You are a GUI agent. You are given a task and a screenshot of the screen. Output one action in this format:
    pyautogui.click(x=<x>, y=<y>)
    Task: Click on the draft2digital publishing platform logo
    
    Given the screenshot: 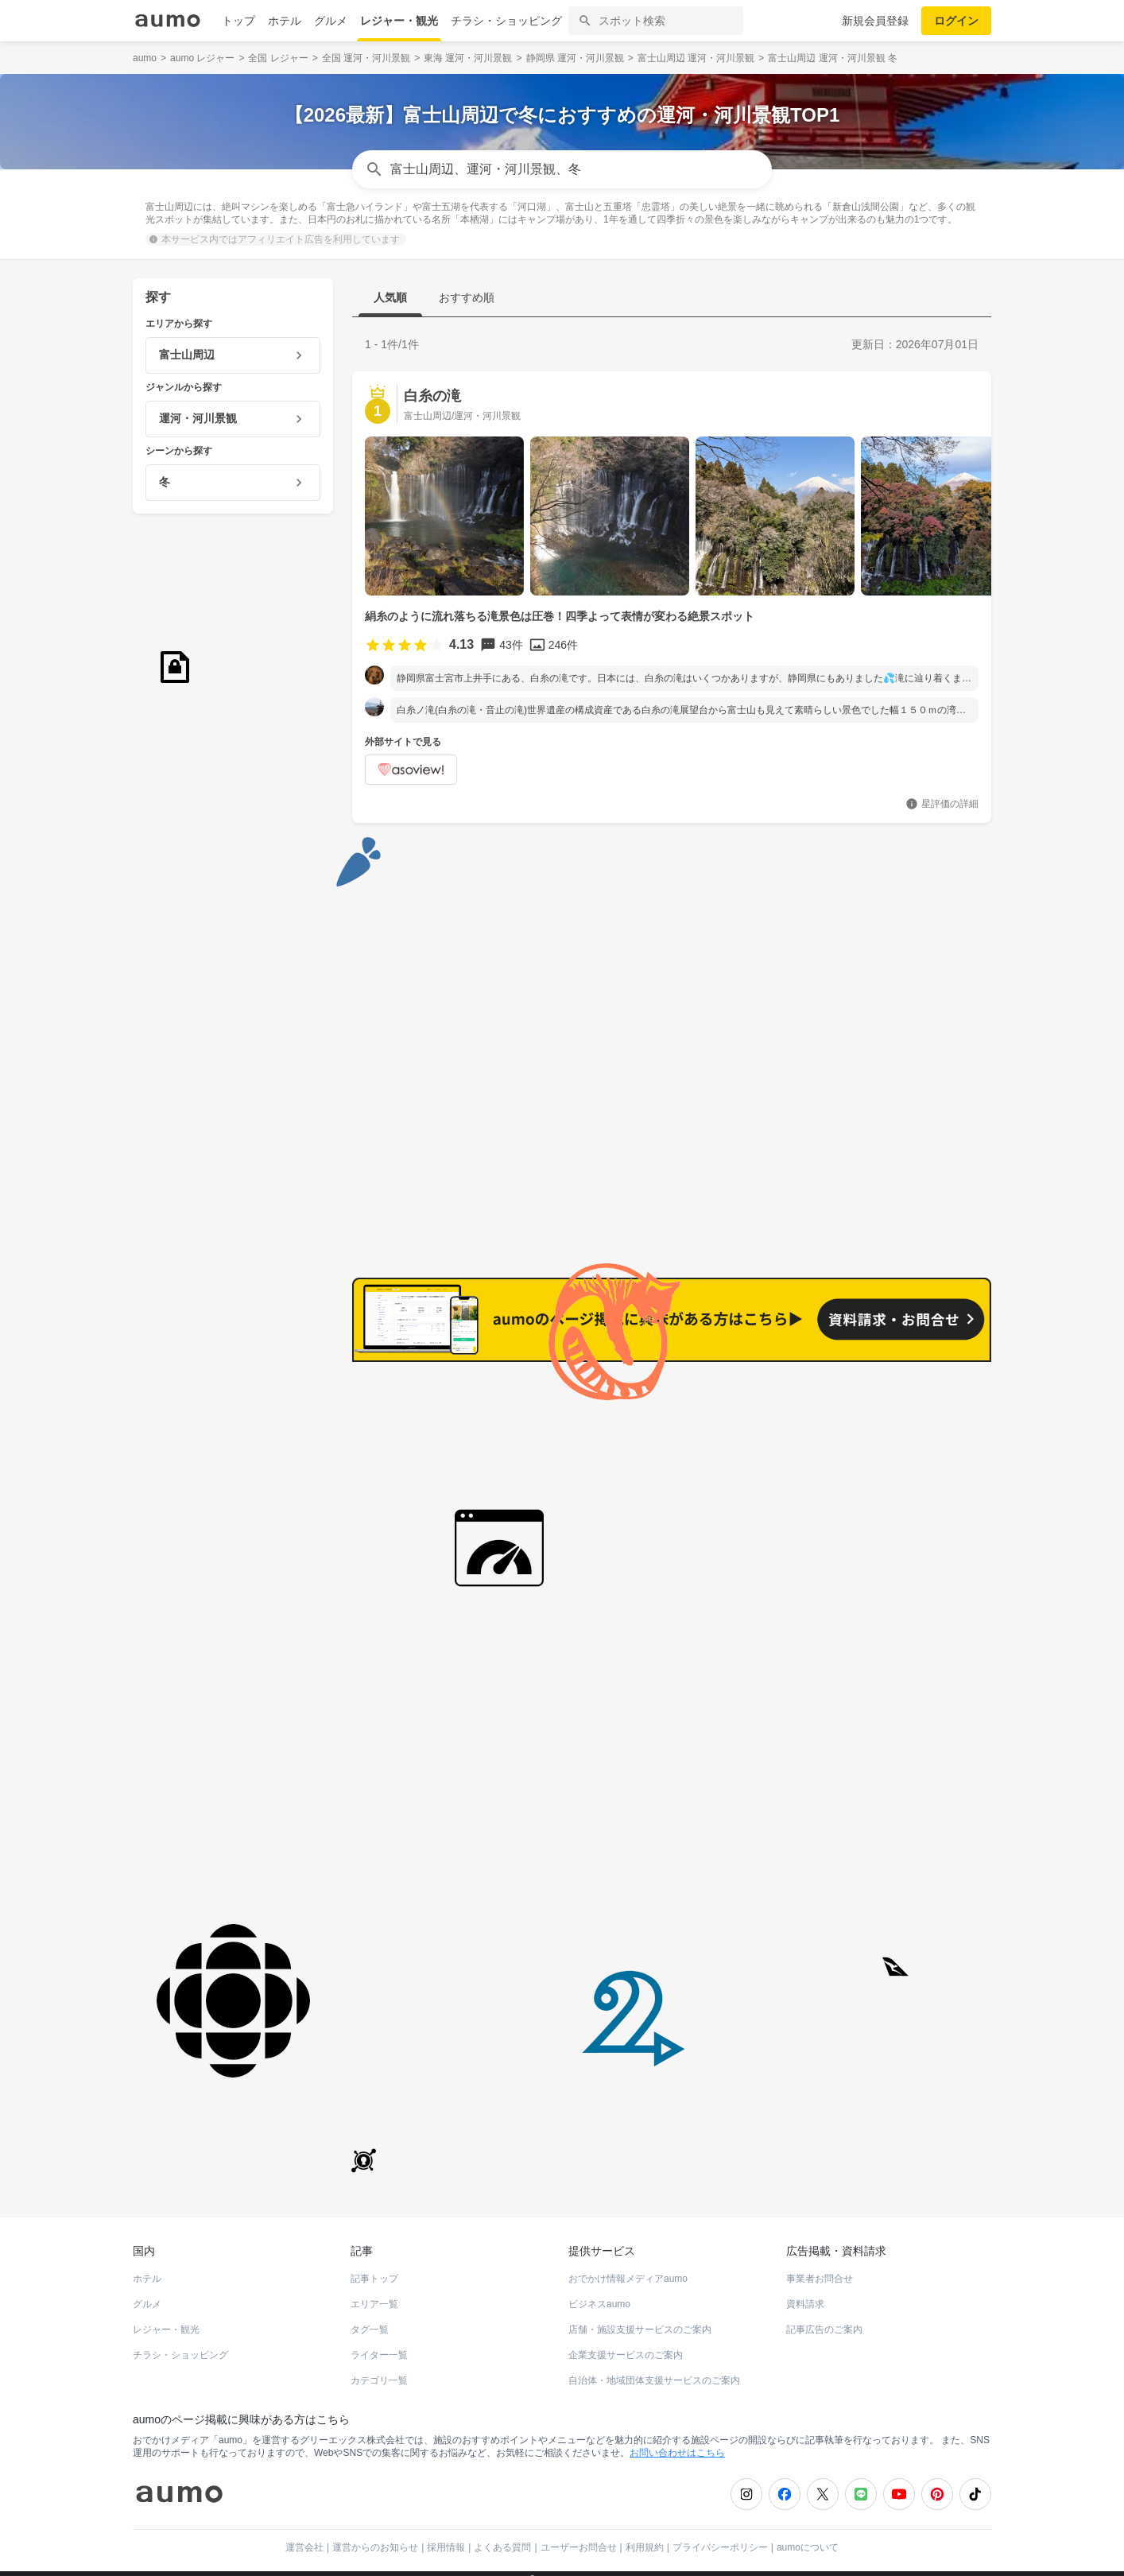 What is the action you would take?
    pyautogui.click(x=634, y=2019)
    